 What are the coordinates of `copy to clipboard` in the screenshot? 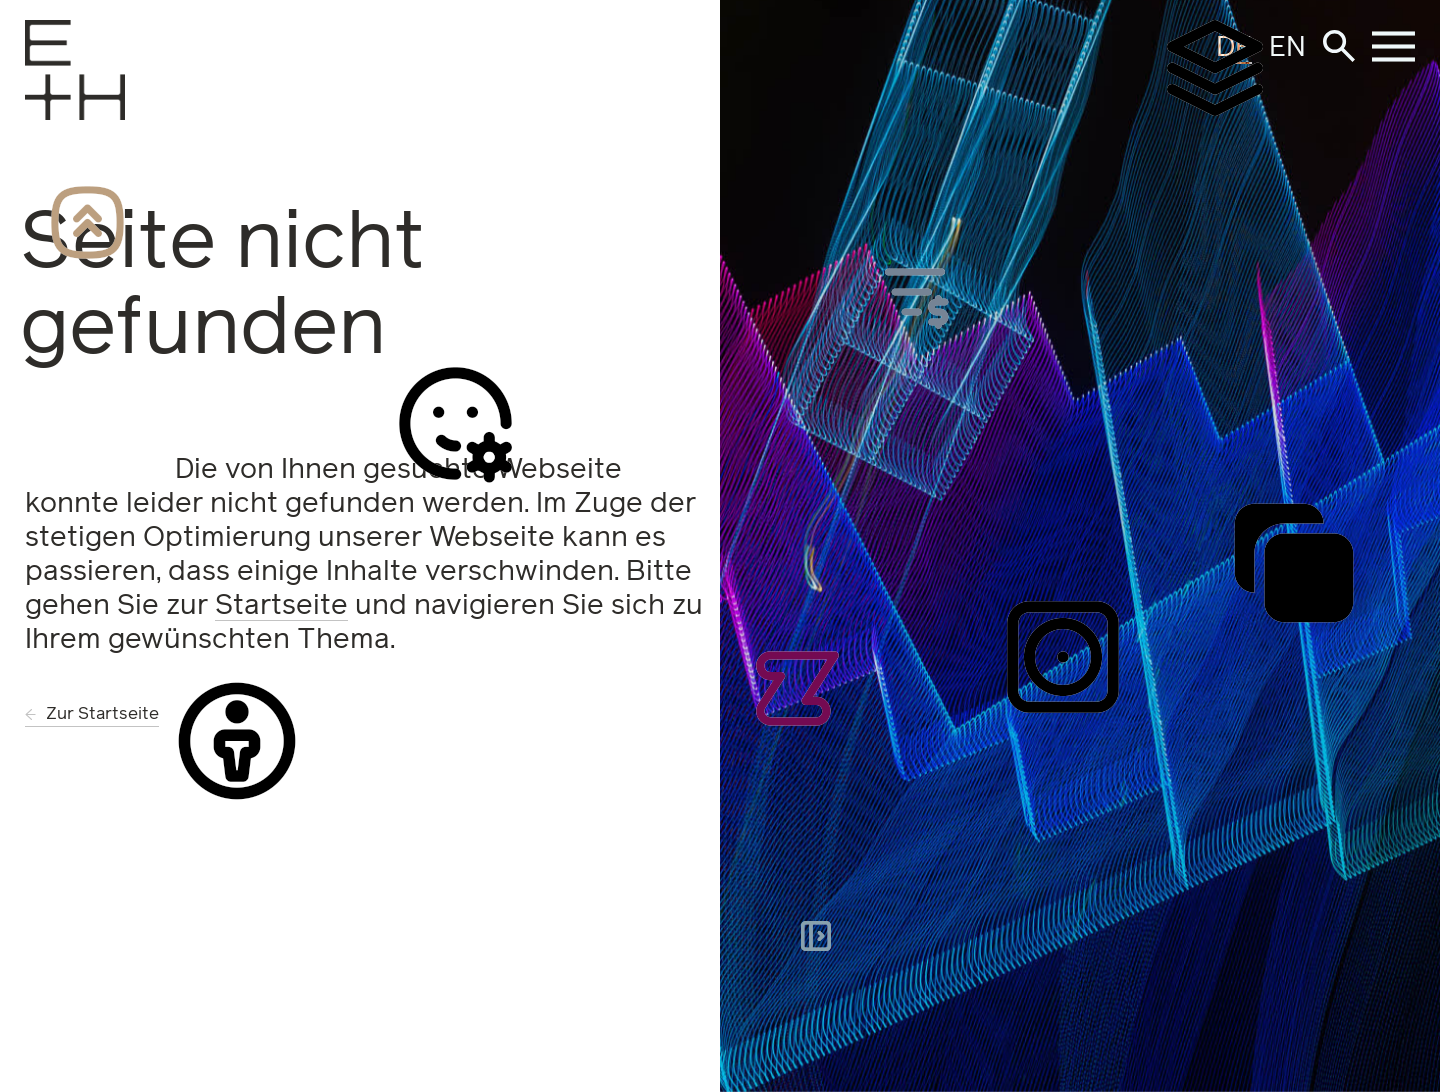 It's located at (1294, 563).